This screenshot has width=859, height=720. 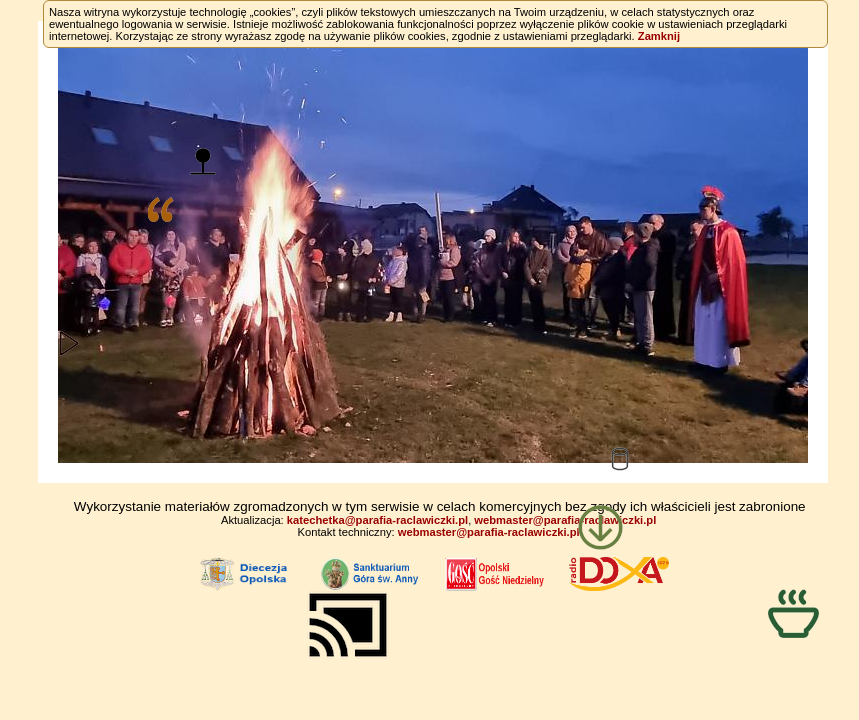 What do you see at coordinates (69, 342) in the screenshot?
I see `start or resume playback` at bounding box center [69, 342].